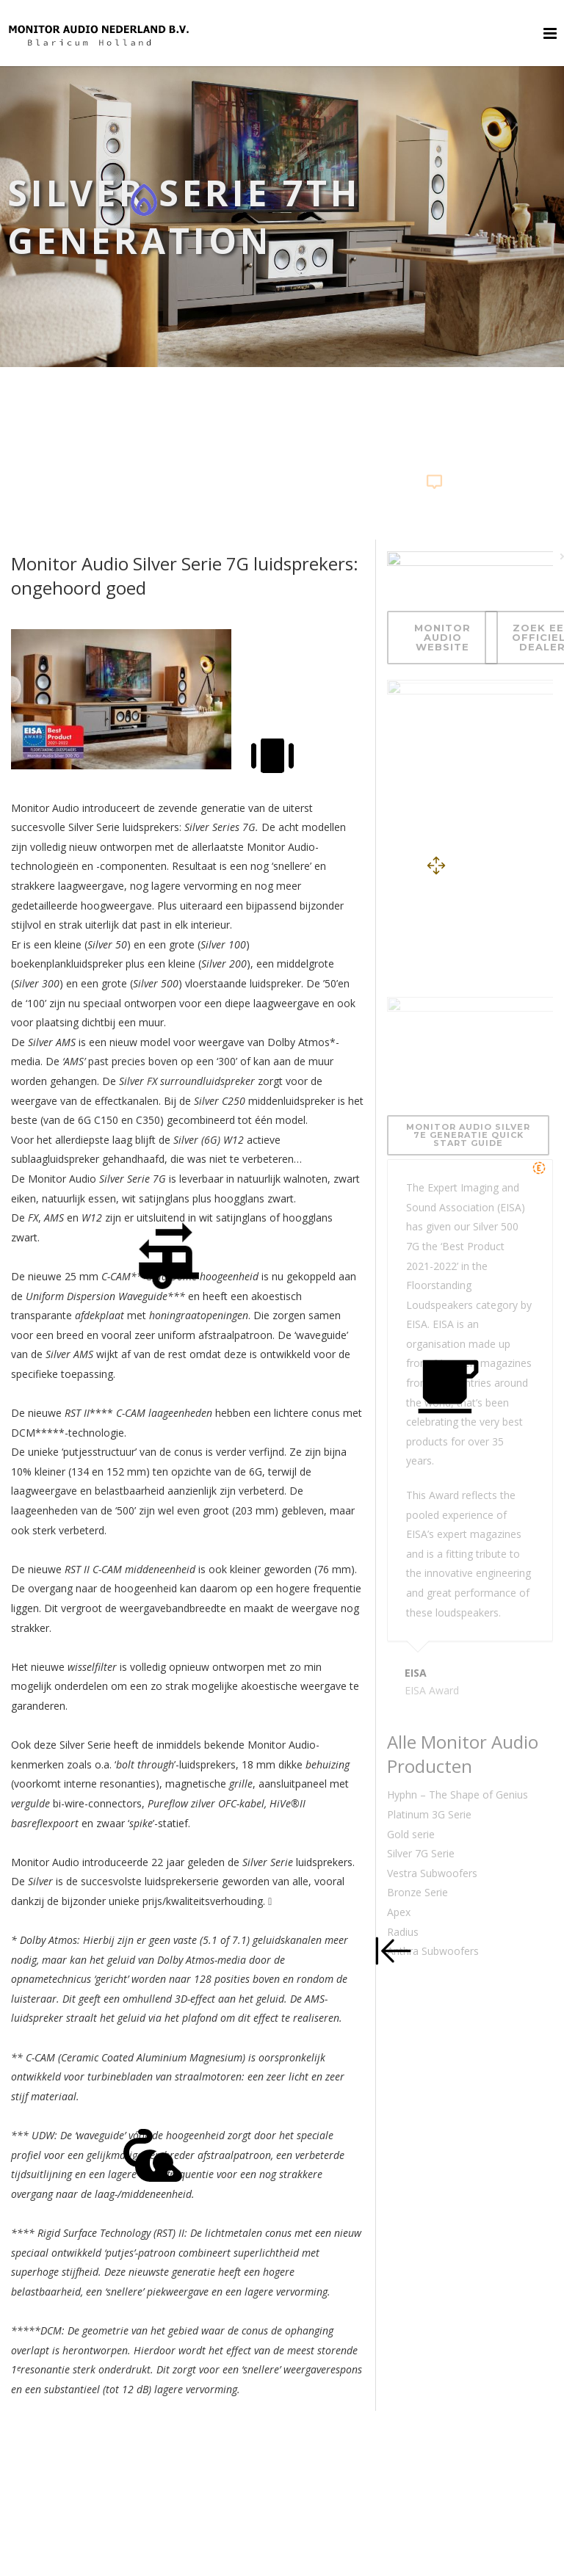 Image resolution: width=564 pixels, height=2576 pixels. What do you see at coordinates (434, 481) in the screenshot?
I see `open chat or messaging` at bounding box center [434, 481].